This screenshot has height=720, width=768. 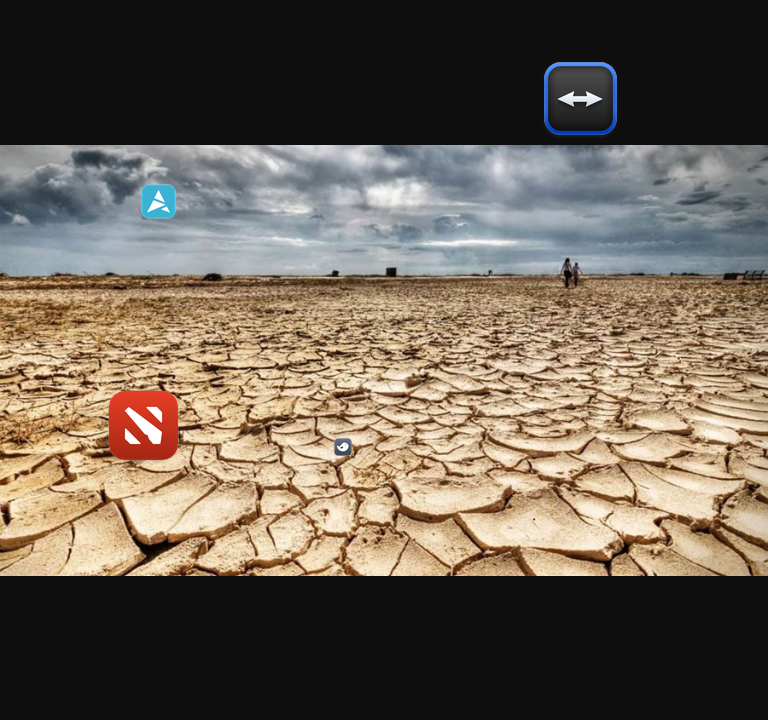 I want to click on launch the budgie desktop environment, so click(x=343, y=447).